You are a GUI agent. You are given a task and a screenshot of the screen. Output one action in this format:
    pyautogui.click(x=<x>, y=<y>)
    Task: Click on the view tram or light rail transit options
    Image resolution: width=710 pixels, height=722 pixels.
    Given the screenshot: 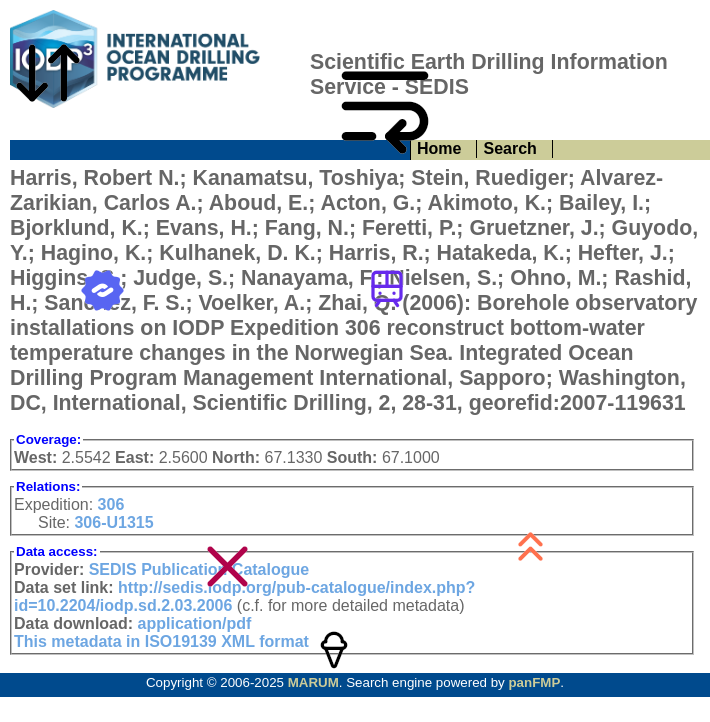 What is the action you would take?
    pyautogui.click(x=387, y=288)
    